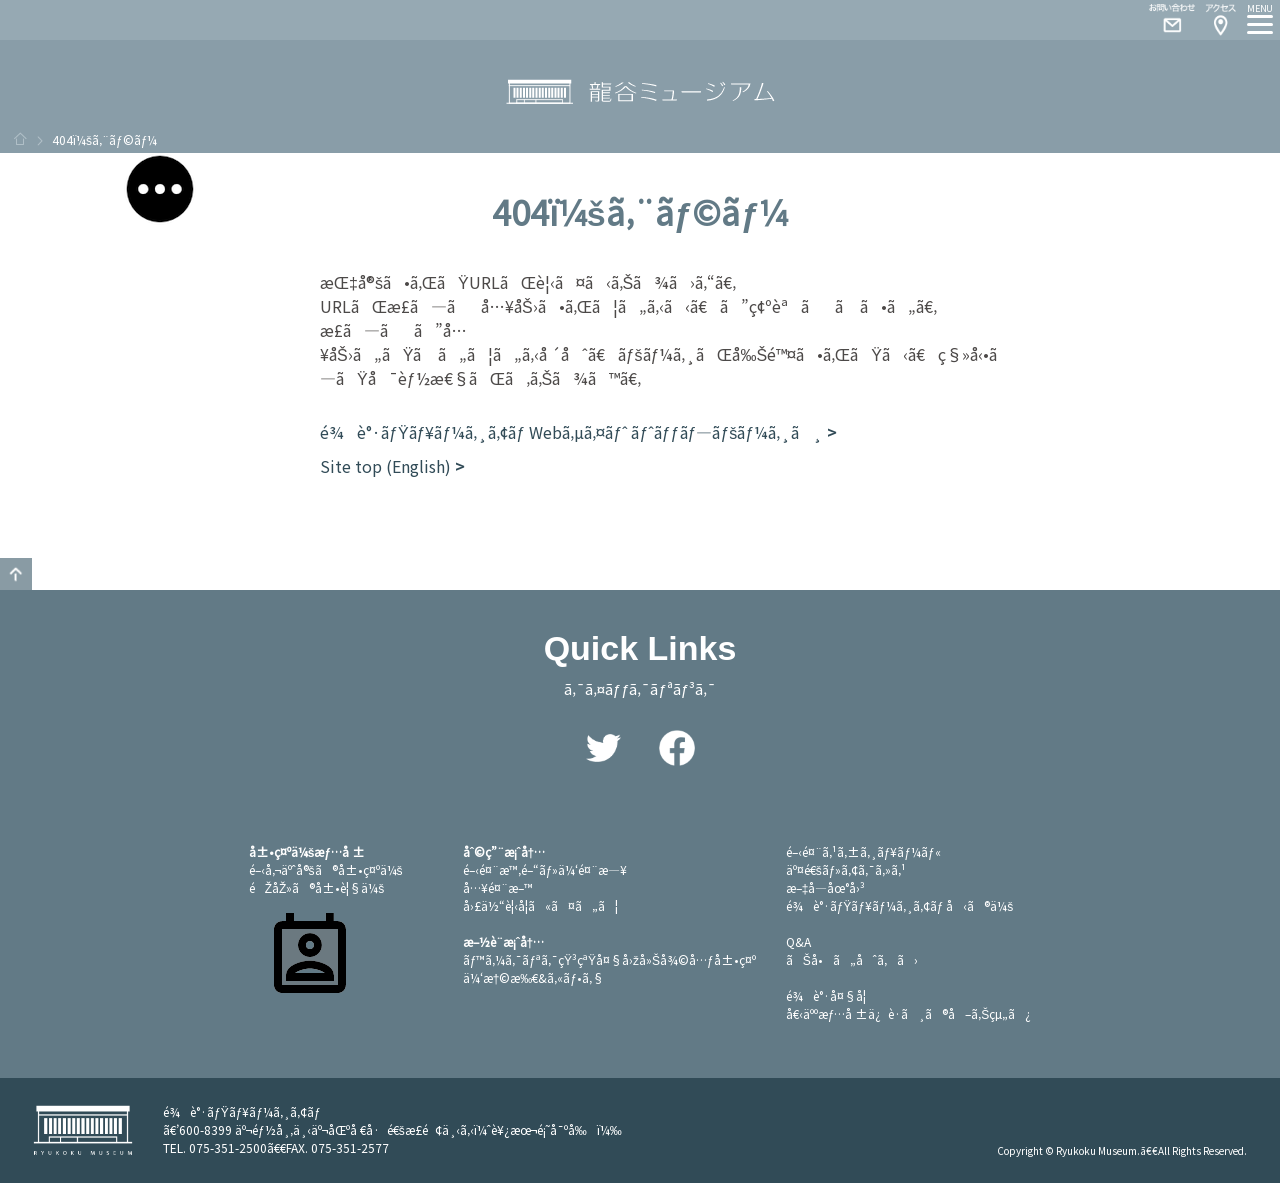 This screenshot has height=1183, width=1280. I want to click on indicates a pending or in-progress status, so click(160, 189).